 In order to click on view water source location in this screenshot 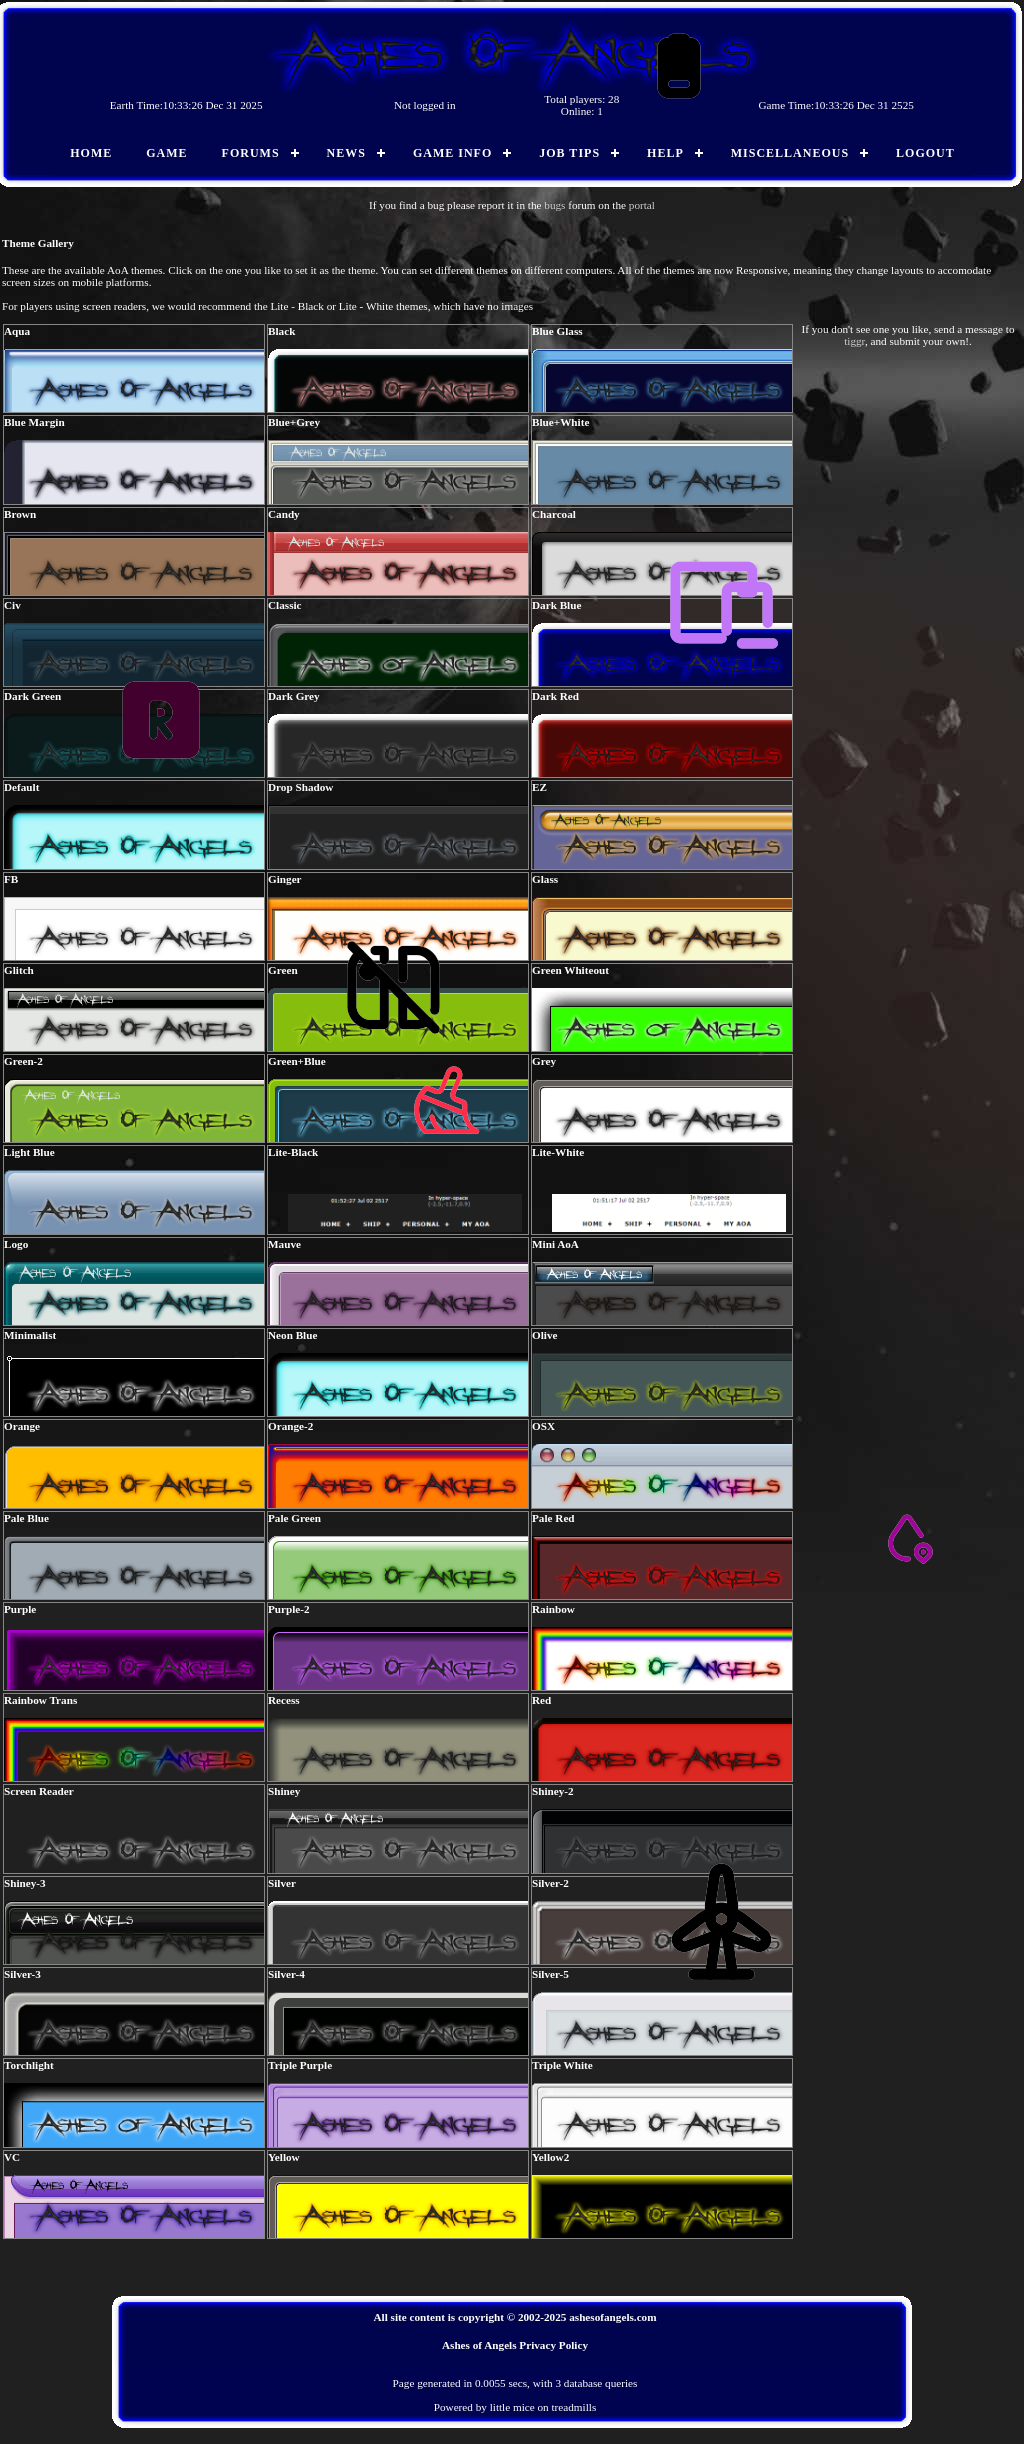, I will do `click(907, 1538)`.